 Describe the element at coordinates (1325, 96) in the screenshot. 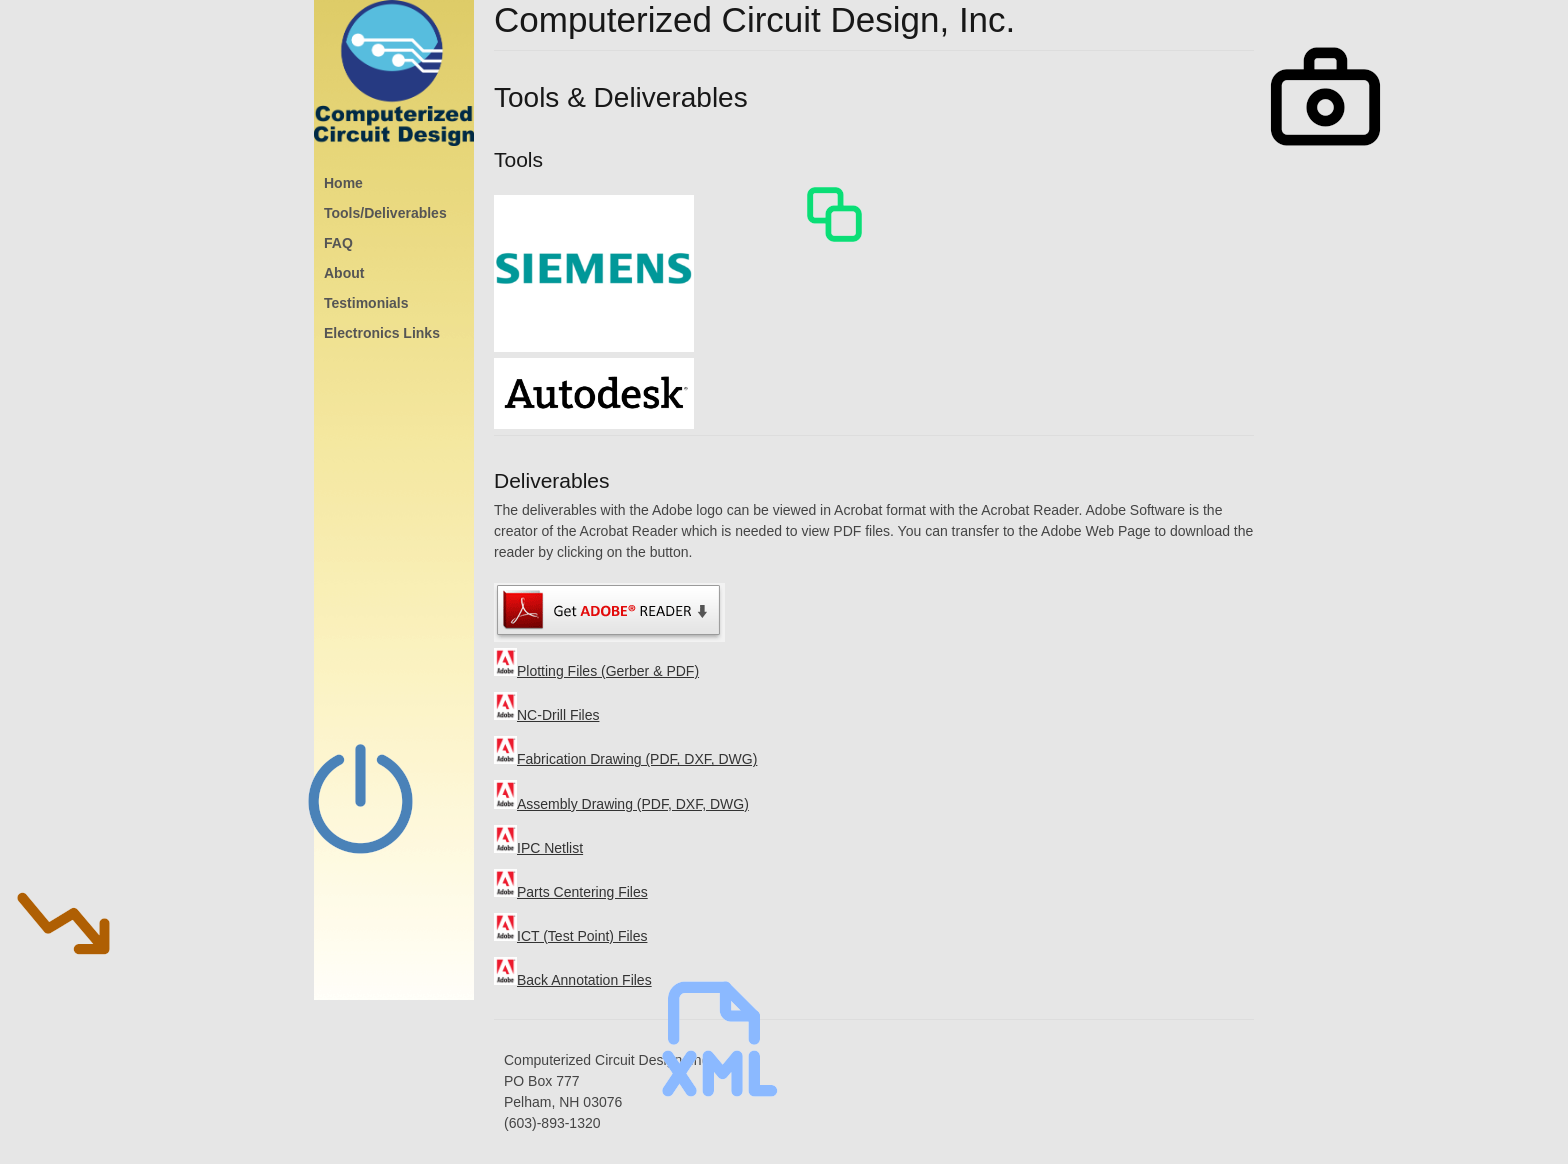

I see `open camera to take a photo` at that location.